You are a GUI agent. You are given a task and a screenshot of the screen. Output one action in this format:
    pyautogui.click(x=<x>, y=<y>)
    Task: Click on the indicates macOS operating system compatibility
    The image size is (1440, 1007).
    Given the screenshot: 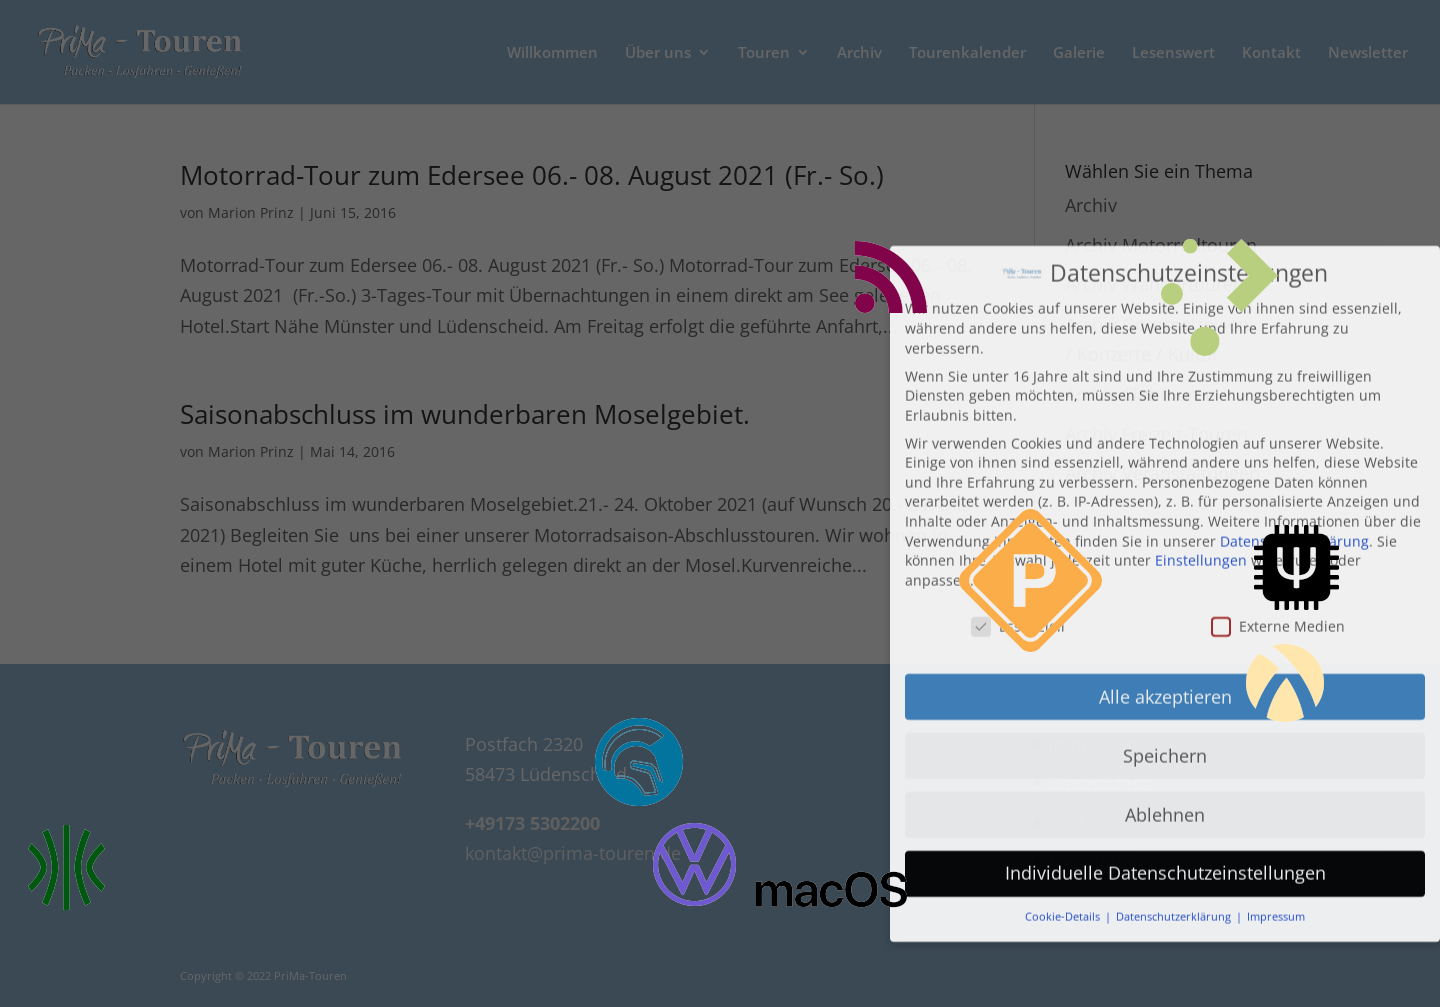 What is the action you would take?
    pyautogui.click(x=831, y=889)
    